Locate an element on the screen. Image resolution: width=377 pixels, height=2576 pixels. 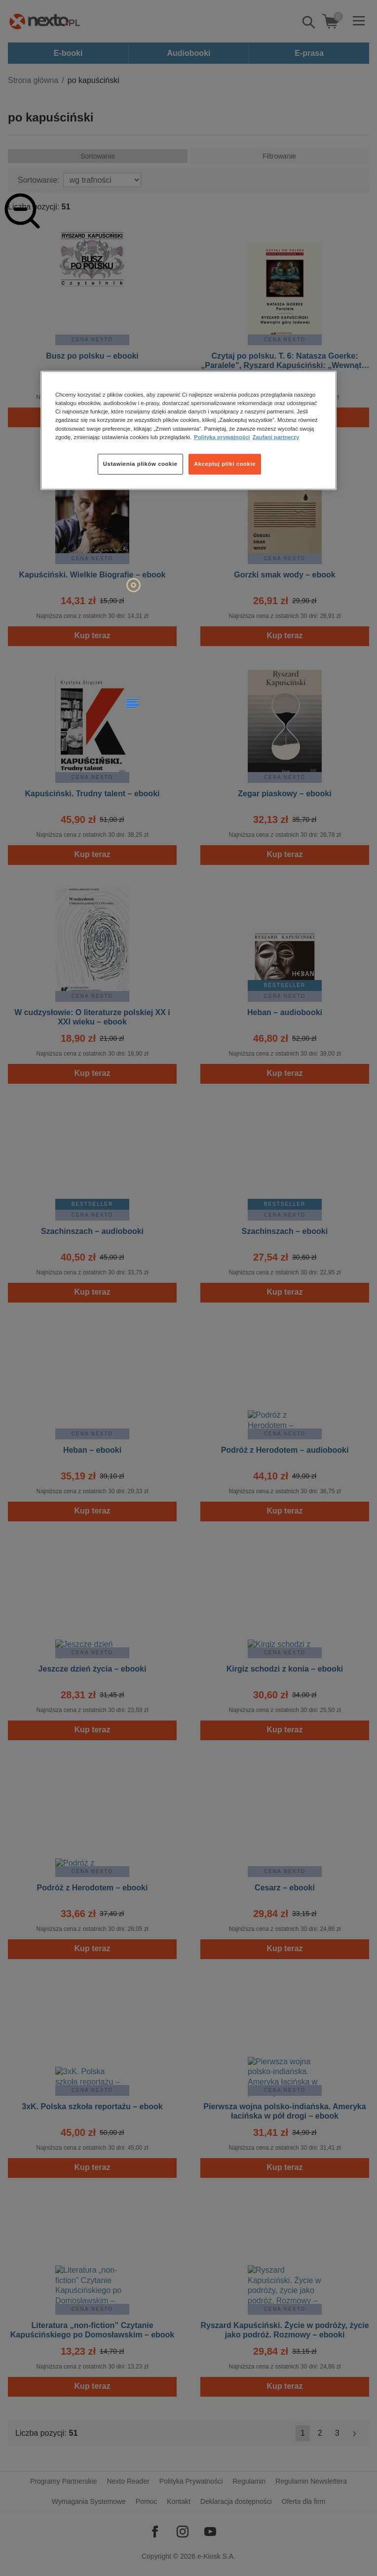
align text to the left is located at coordinates (133, 703).